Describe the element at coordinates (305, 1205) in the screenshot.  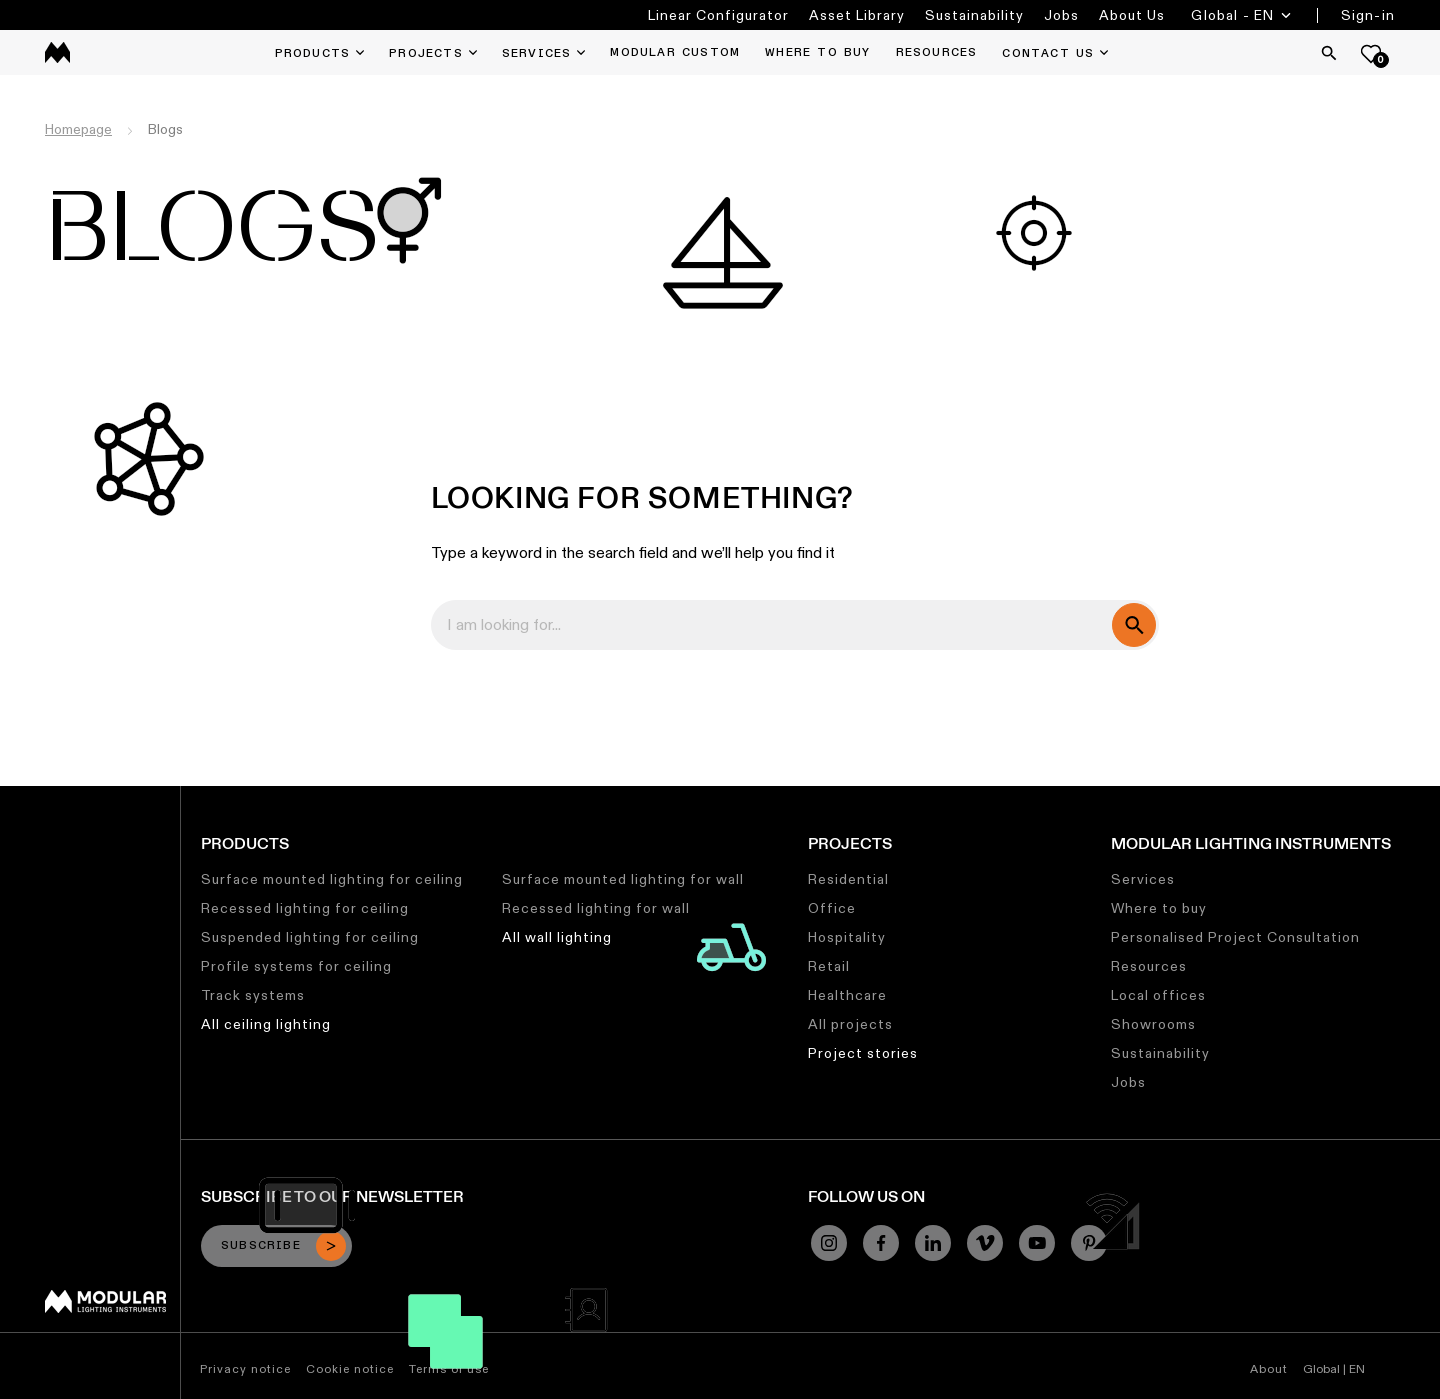
I see `indicates low battery level` at that location.